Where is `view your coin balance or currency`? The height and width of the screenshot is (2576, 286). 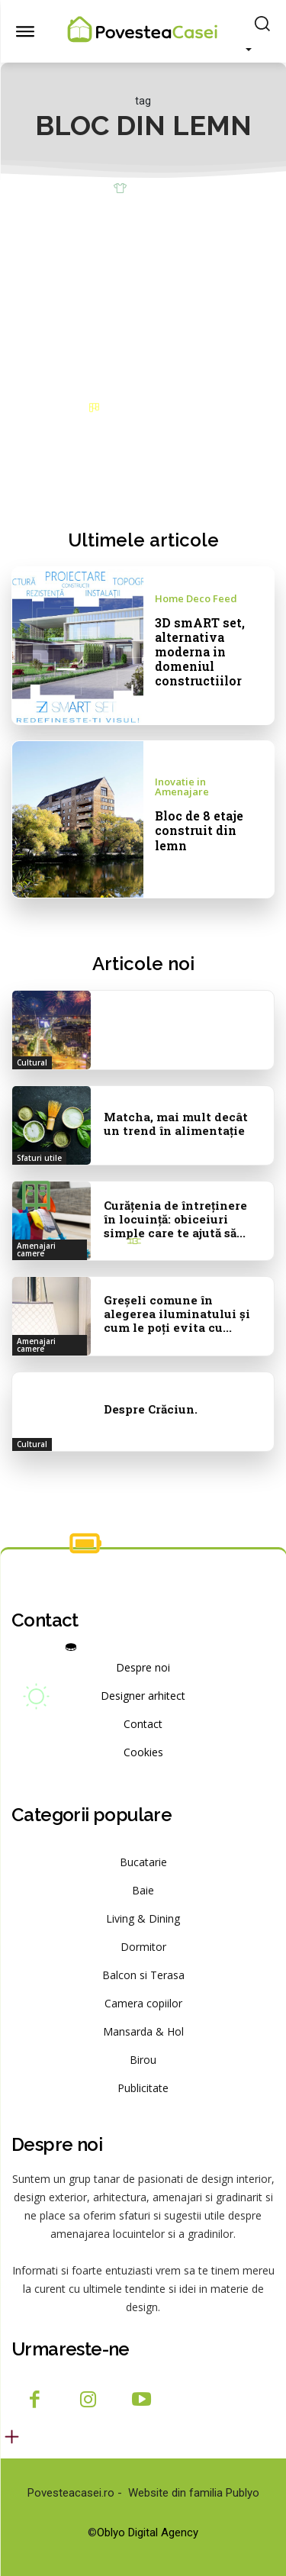 view your coin balance or currency is located at coordinates (71, 1647).